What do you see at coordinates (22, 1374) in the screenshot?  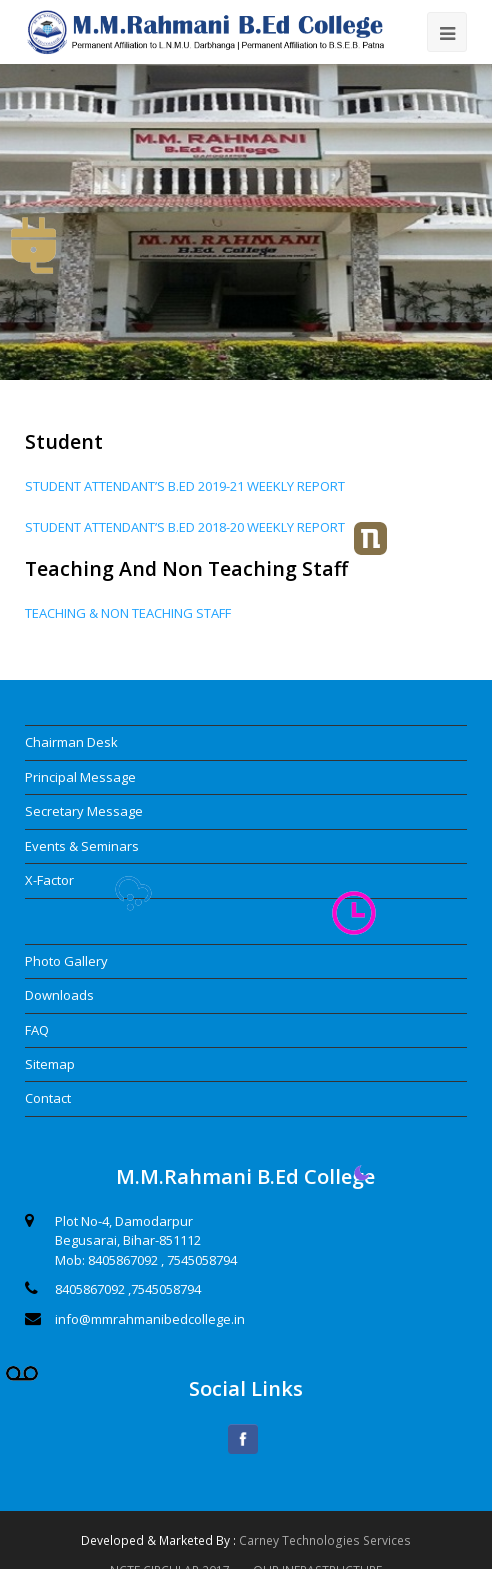 I see `access voicemail messages` at bounding box center [22, 1374].